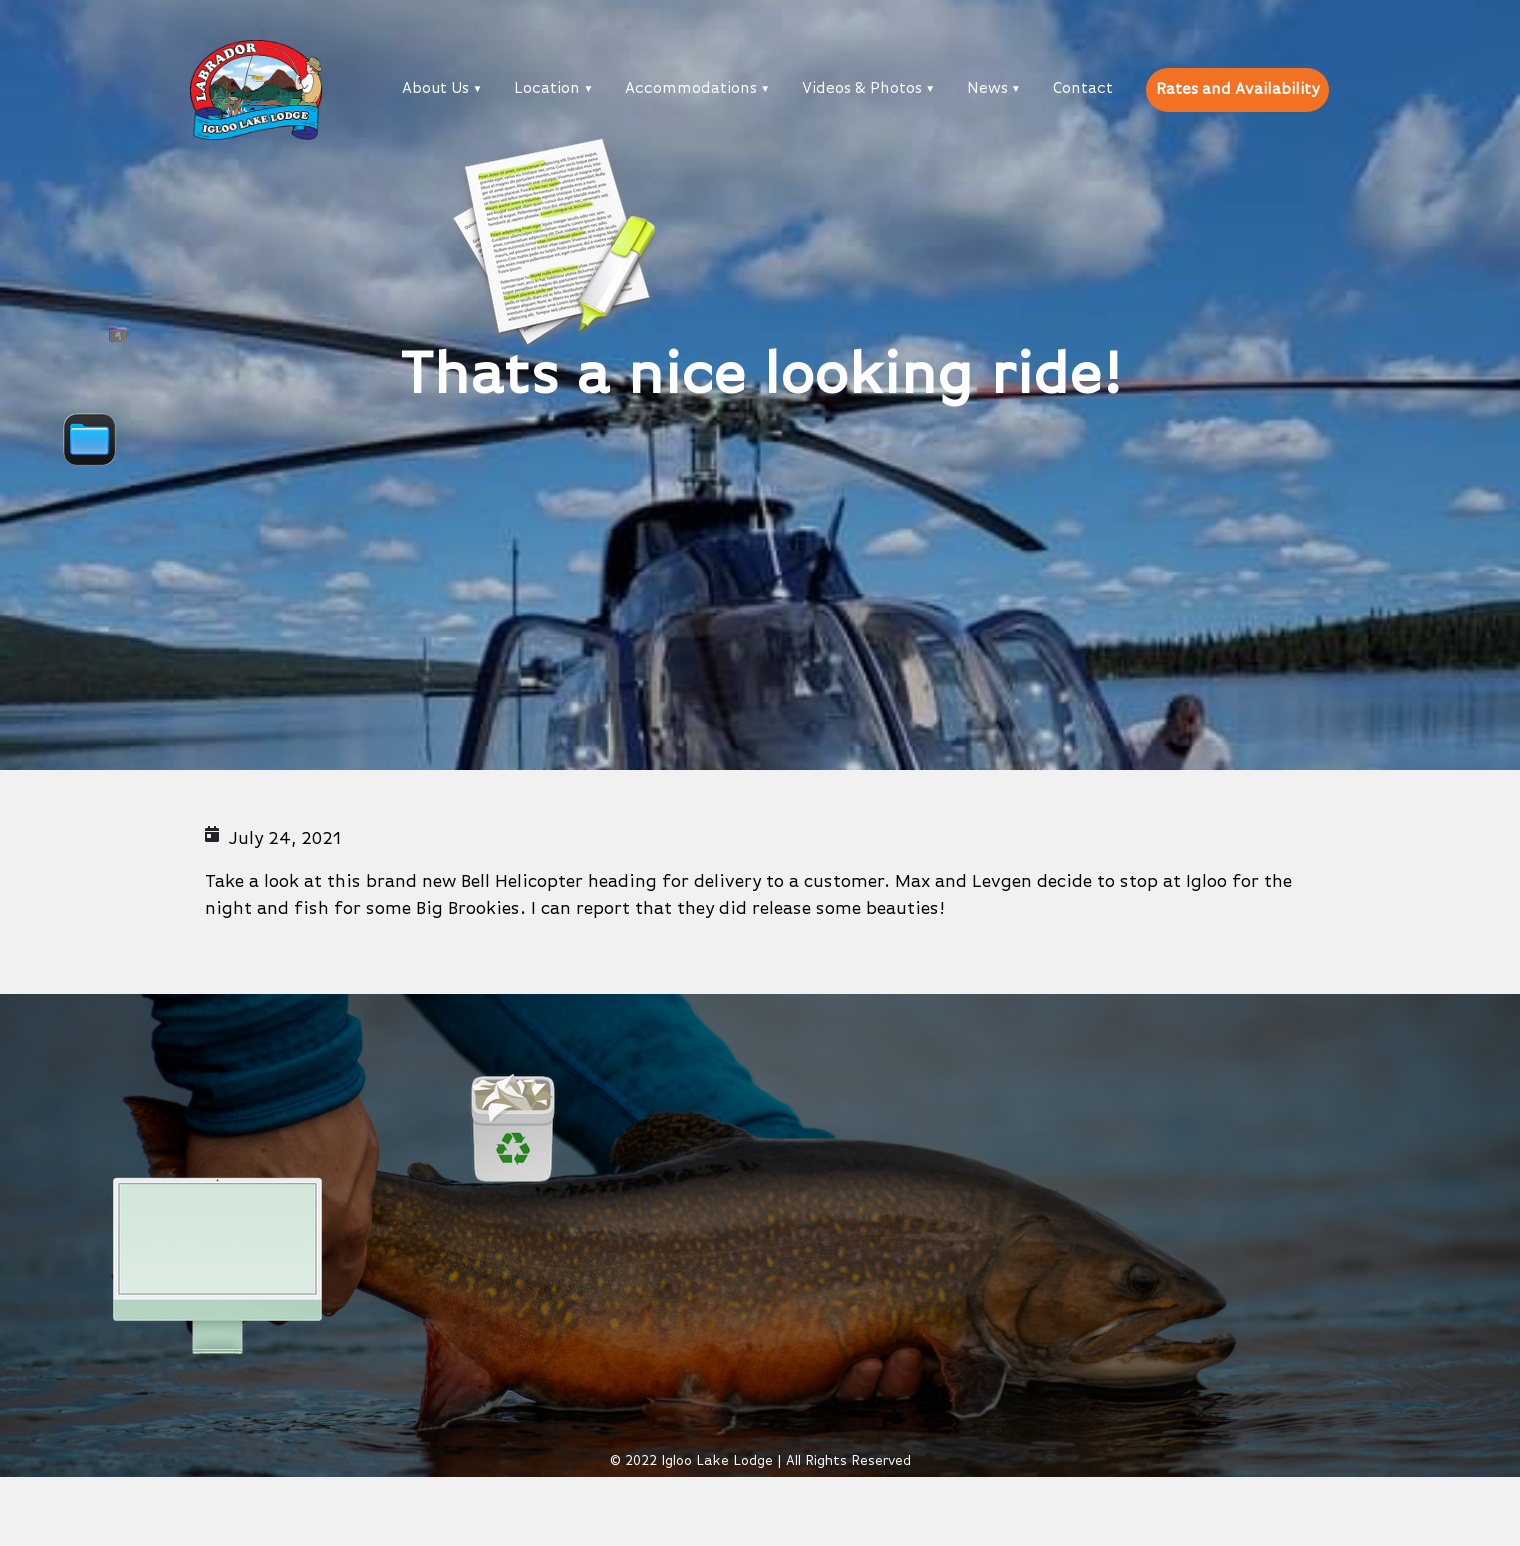  I want to click on summarize or highlight key points in a document, so click(560, 242).